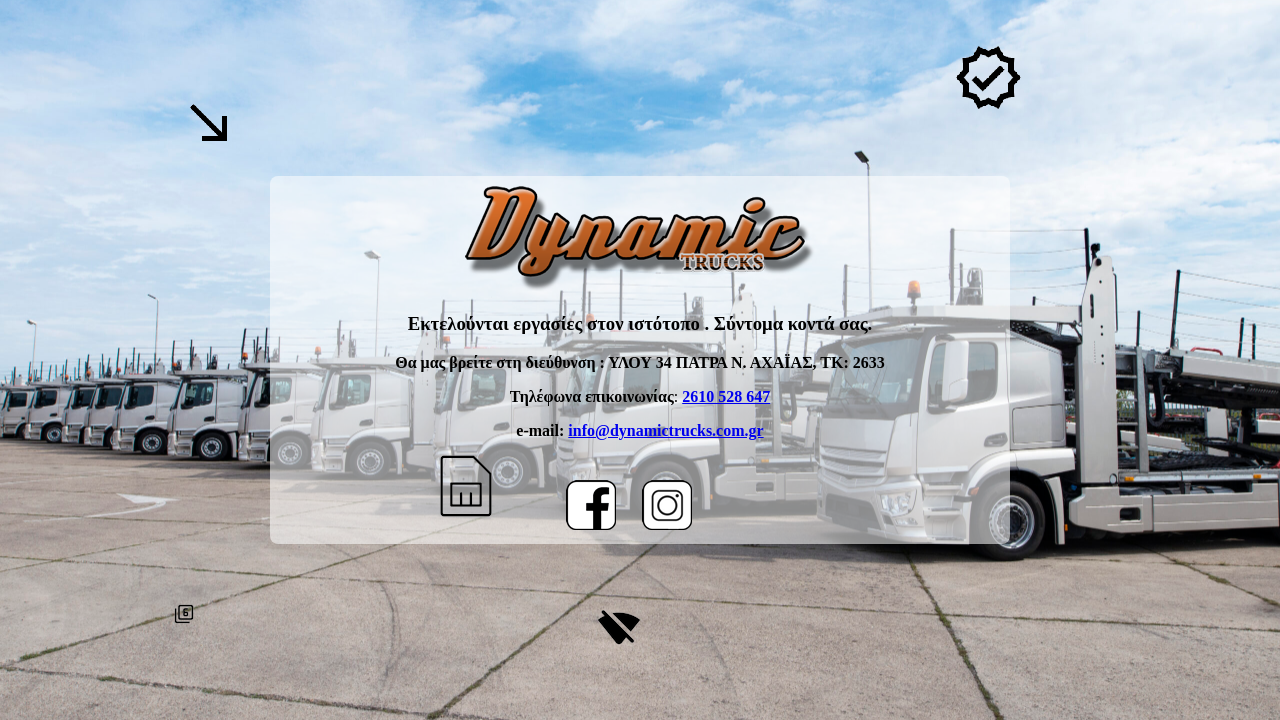  Describe the element at coordinates (184, 614) in the screenshot. I see `indicates 6 items selected or filtered` at that location.